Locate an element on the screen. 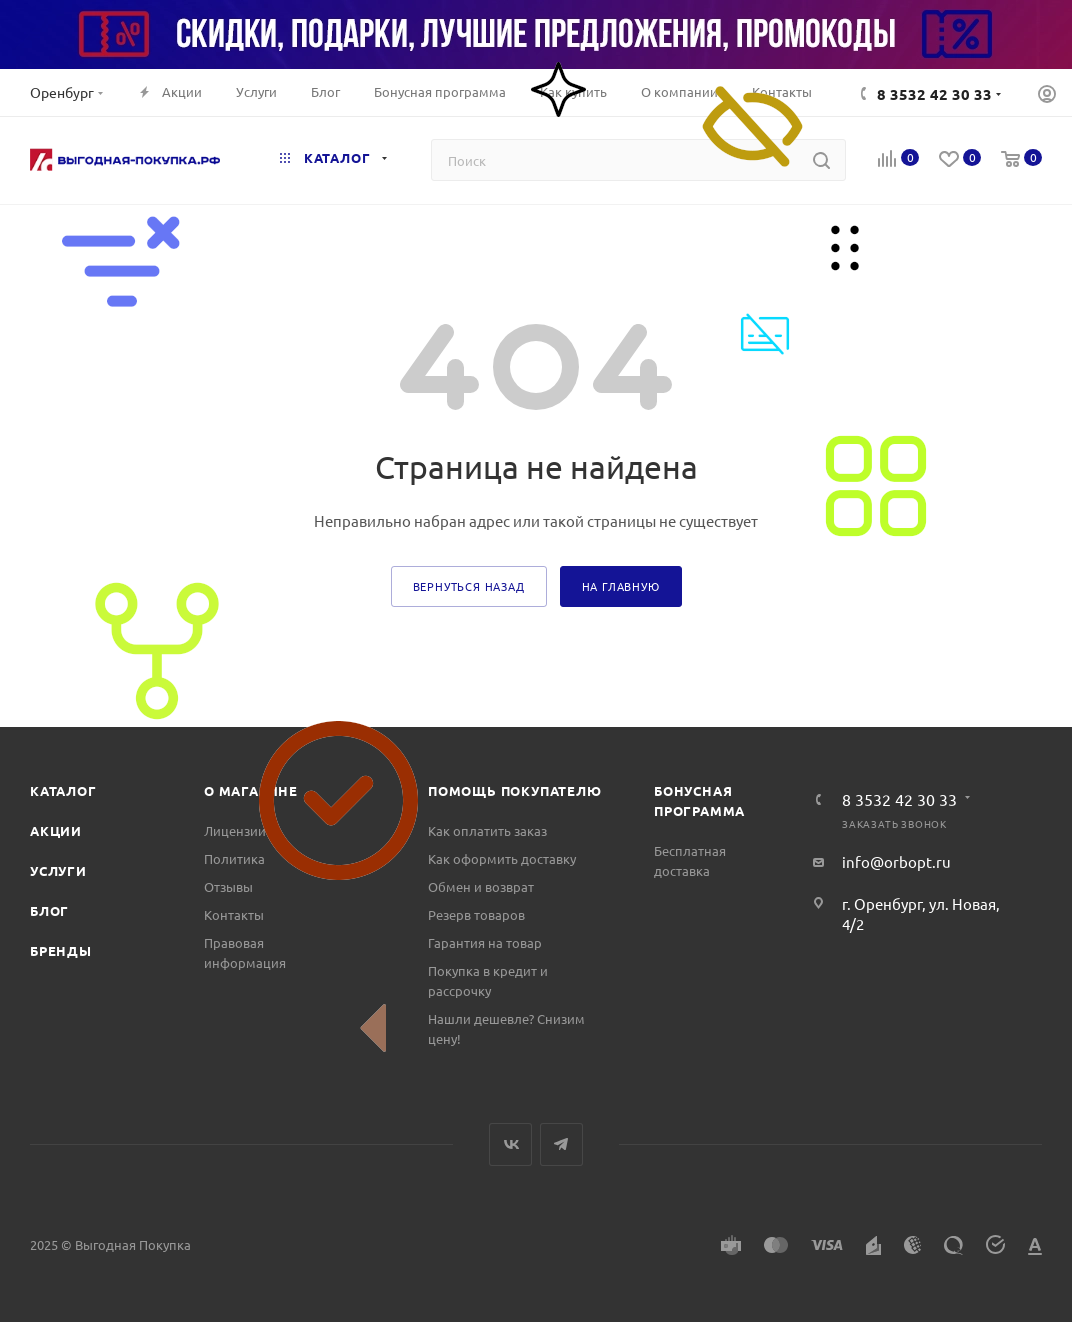  hide password or sensitive content is located at coordinates (752, 126).